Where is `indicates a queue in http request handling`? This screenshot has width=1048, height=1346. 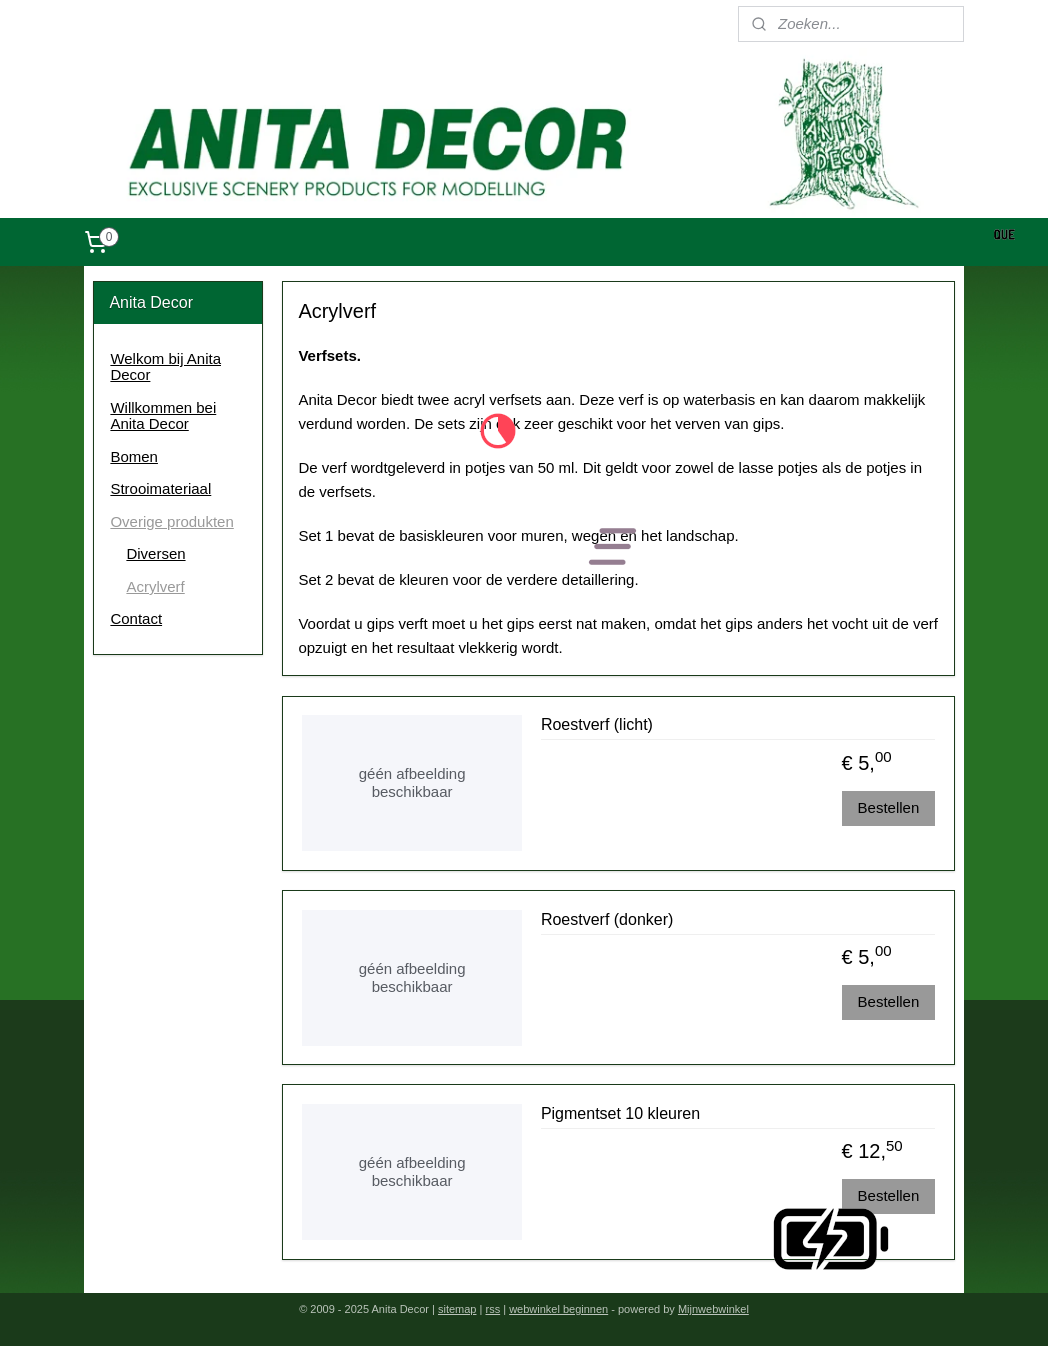
indicates a queue in http request handling is located at coordinates (1004, 234).